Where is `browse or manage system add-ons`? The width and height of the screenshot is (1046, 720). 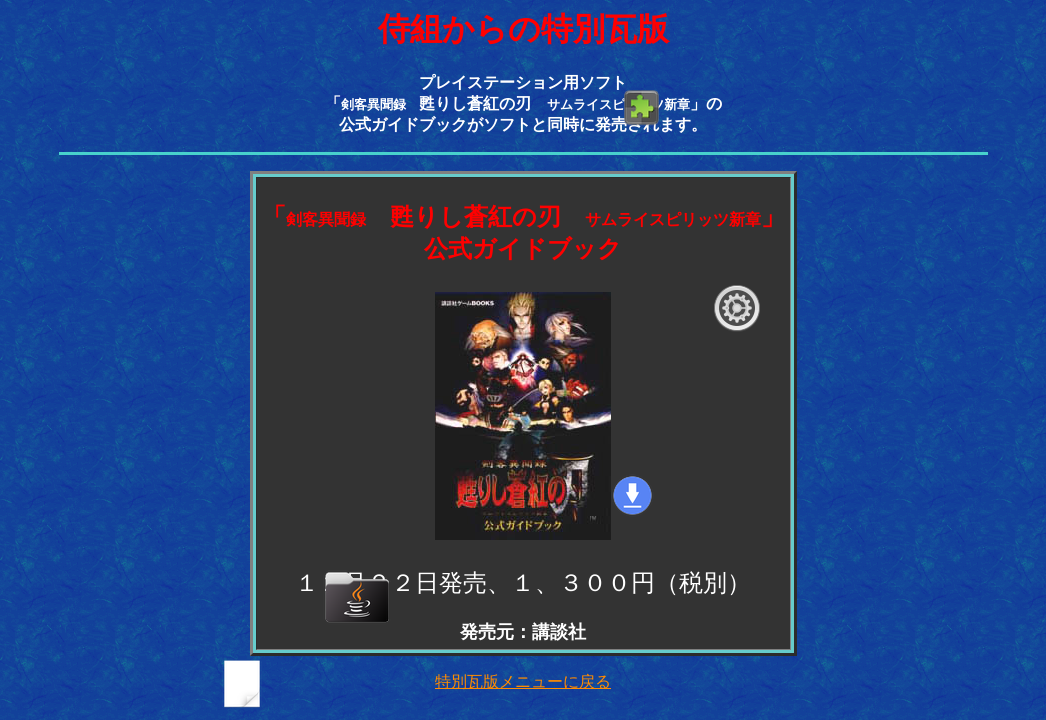 browse or manage system add-ons is located at coordinates (641, 107).